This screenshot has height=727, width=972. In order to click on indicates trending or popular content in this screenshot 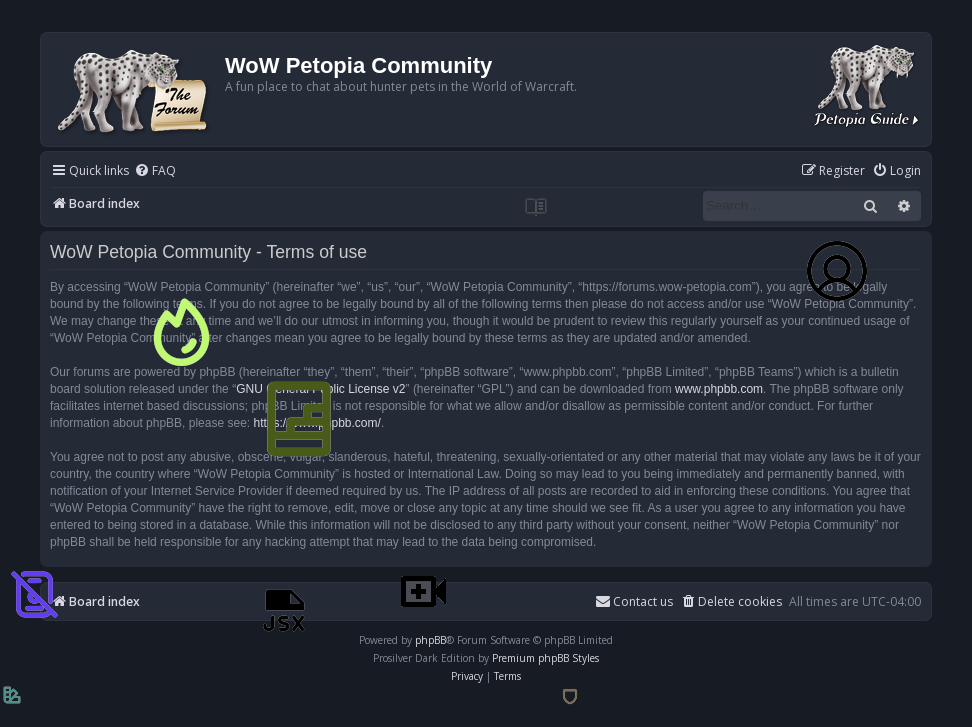, I will do `click(181, 333)`.